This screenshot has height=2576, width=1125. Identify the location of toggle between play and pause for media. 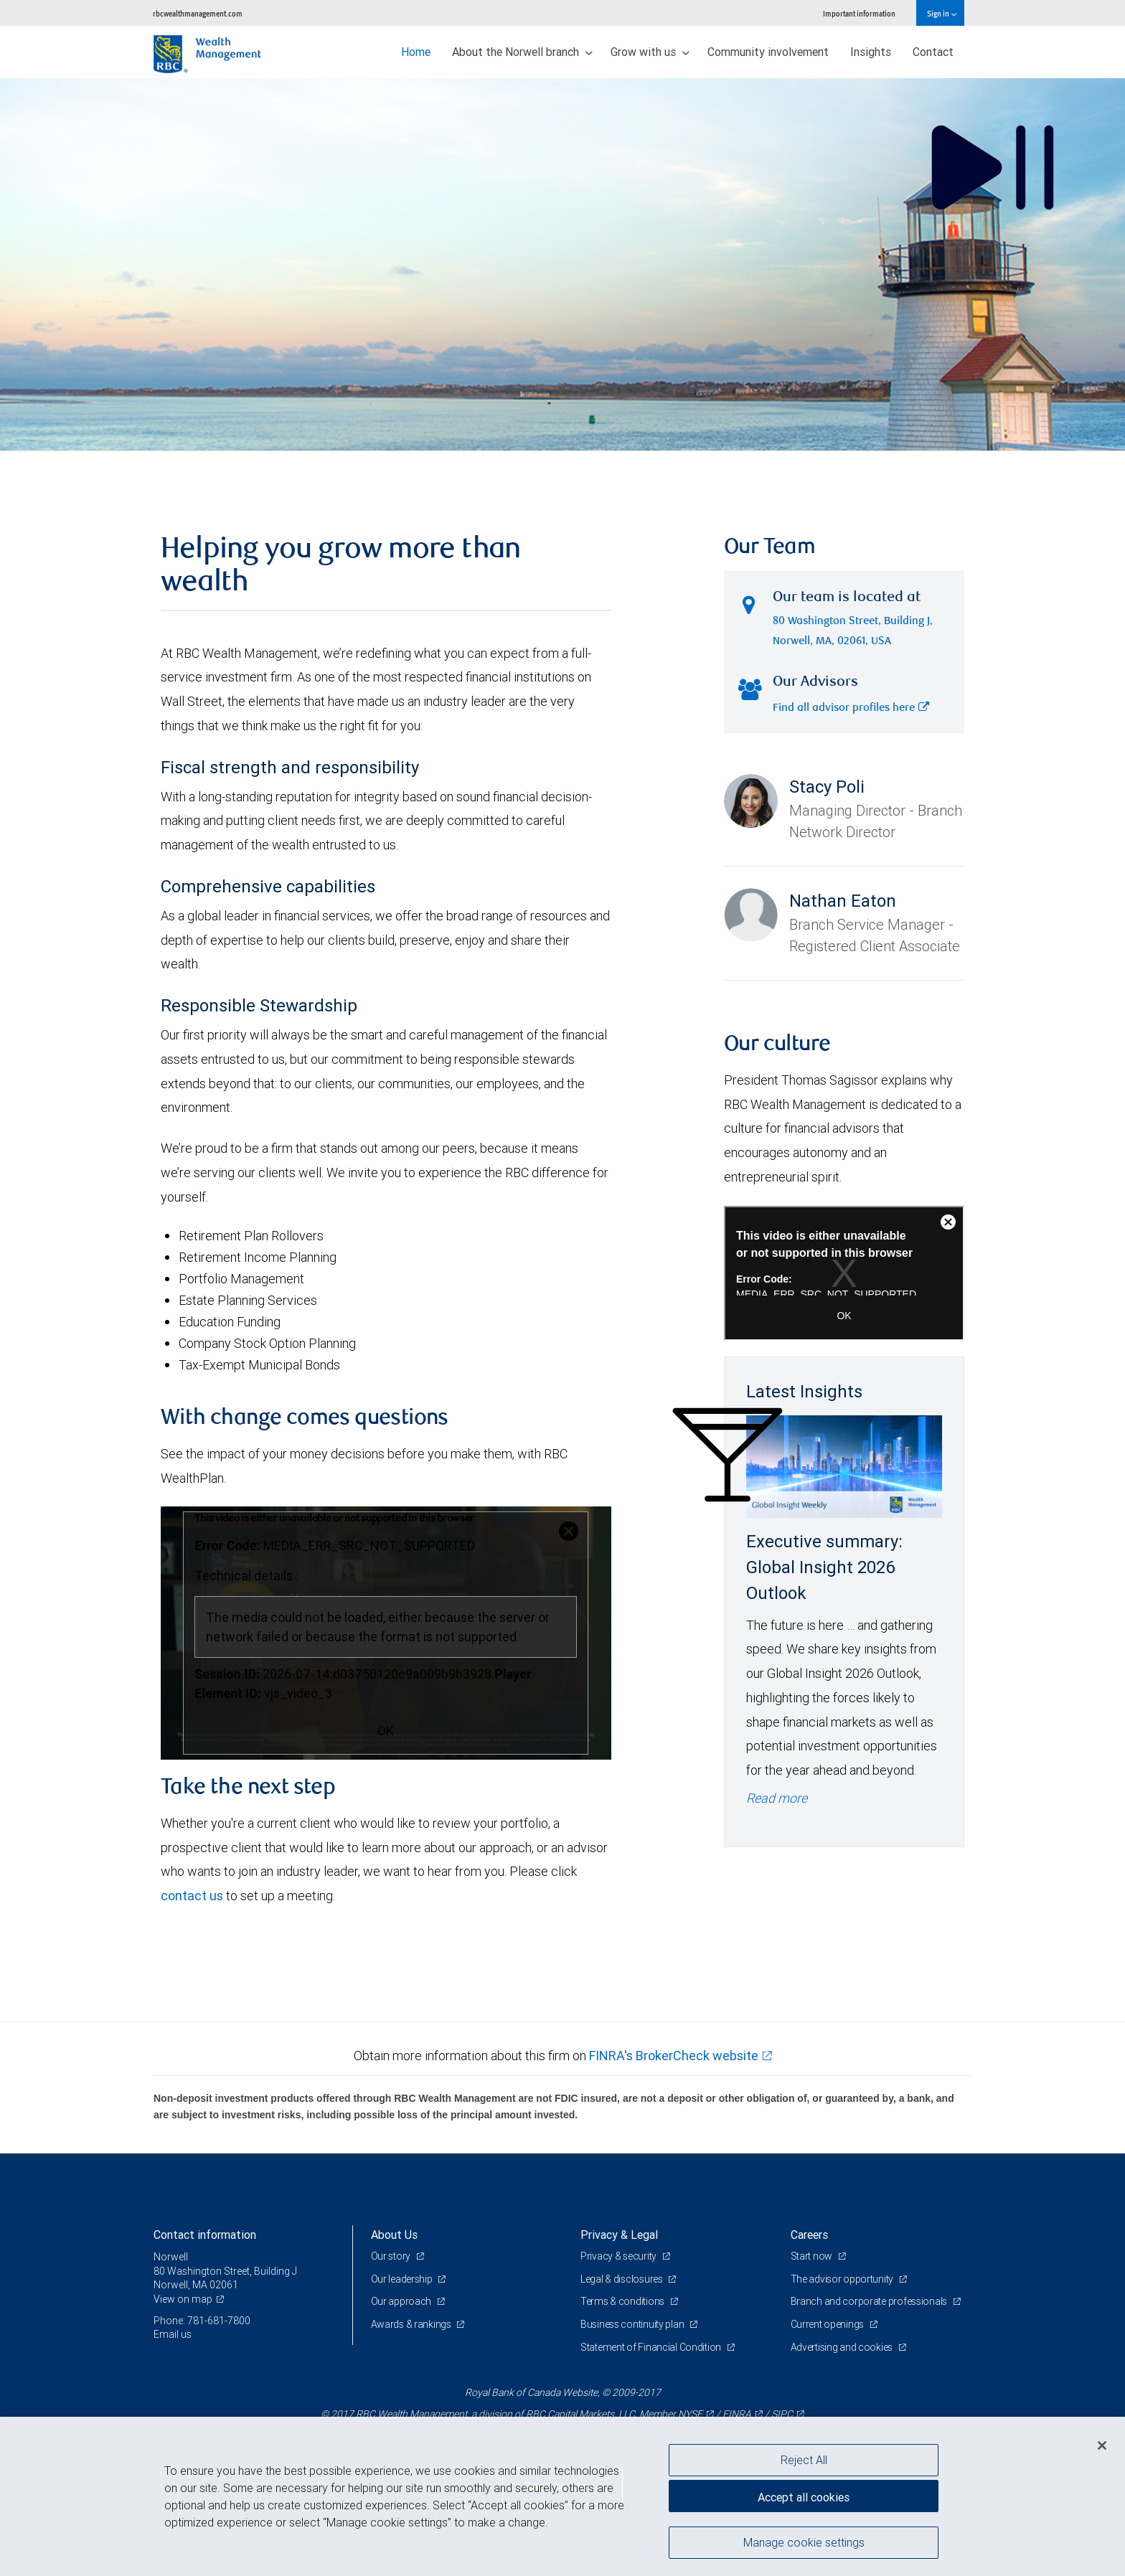
(992, 167).